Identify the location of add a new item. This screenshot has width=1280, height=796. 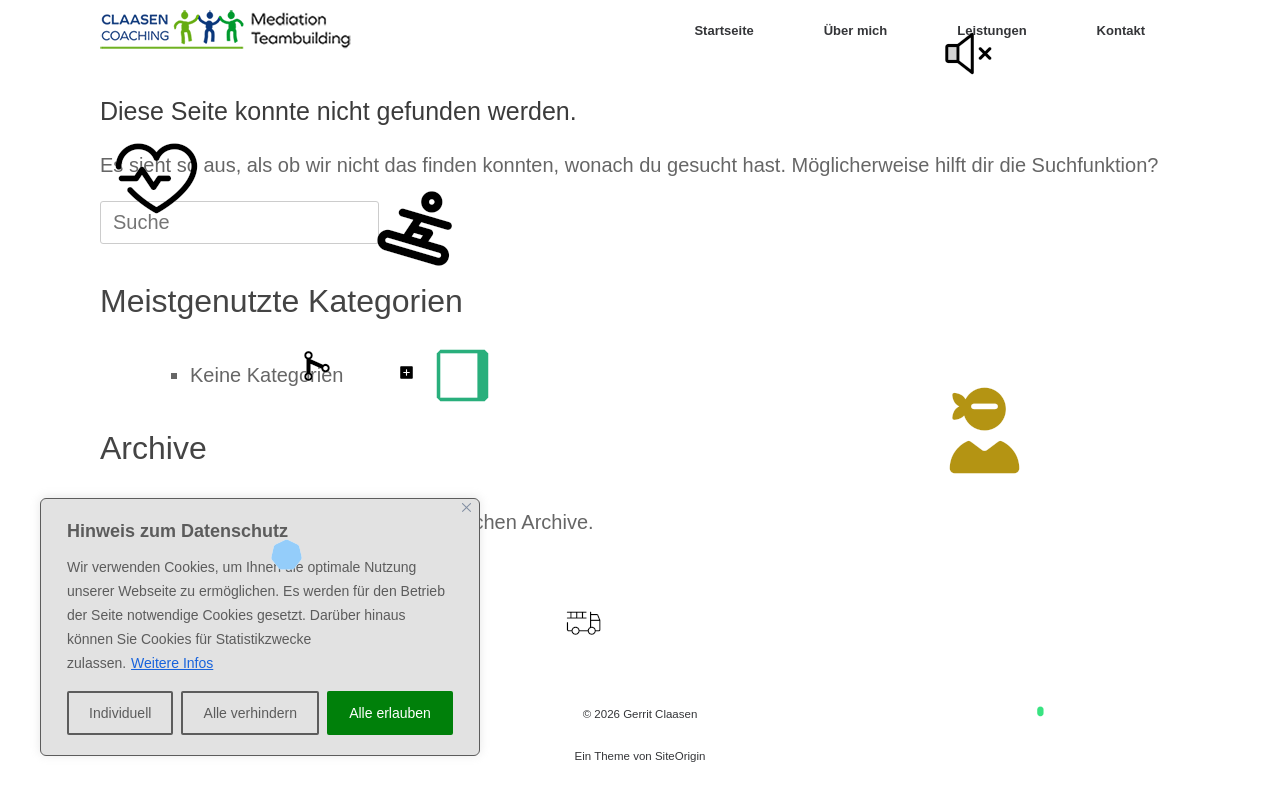
(406, 372).